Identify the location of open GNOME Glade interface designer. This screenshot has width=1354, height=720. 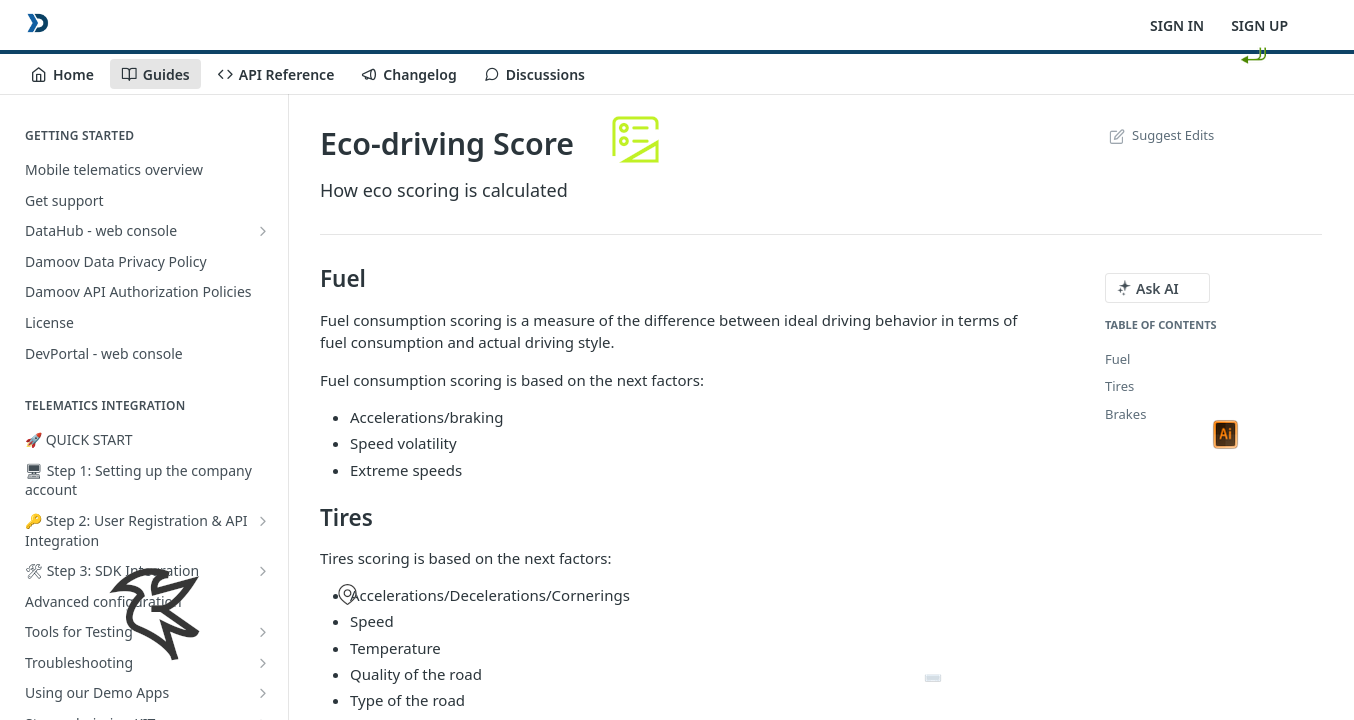
(635, 139).